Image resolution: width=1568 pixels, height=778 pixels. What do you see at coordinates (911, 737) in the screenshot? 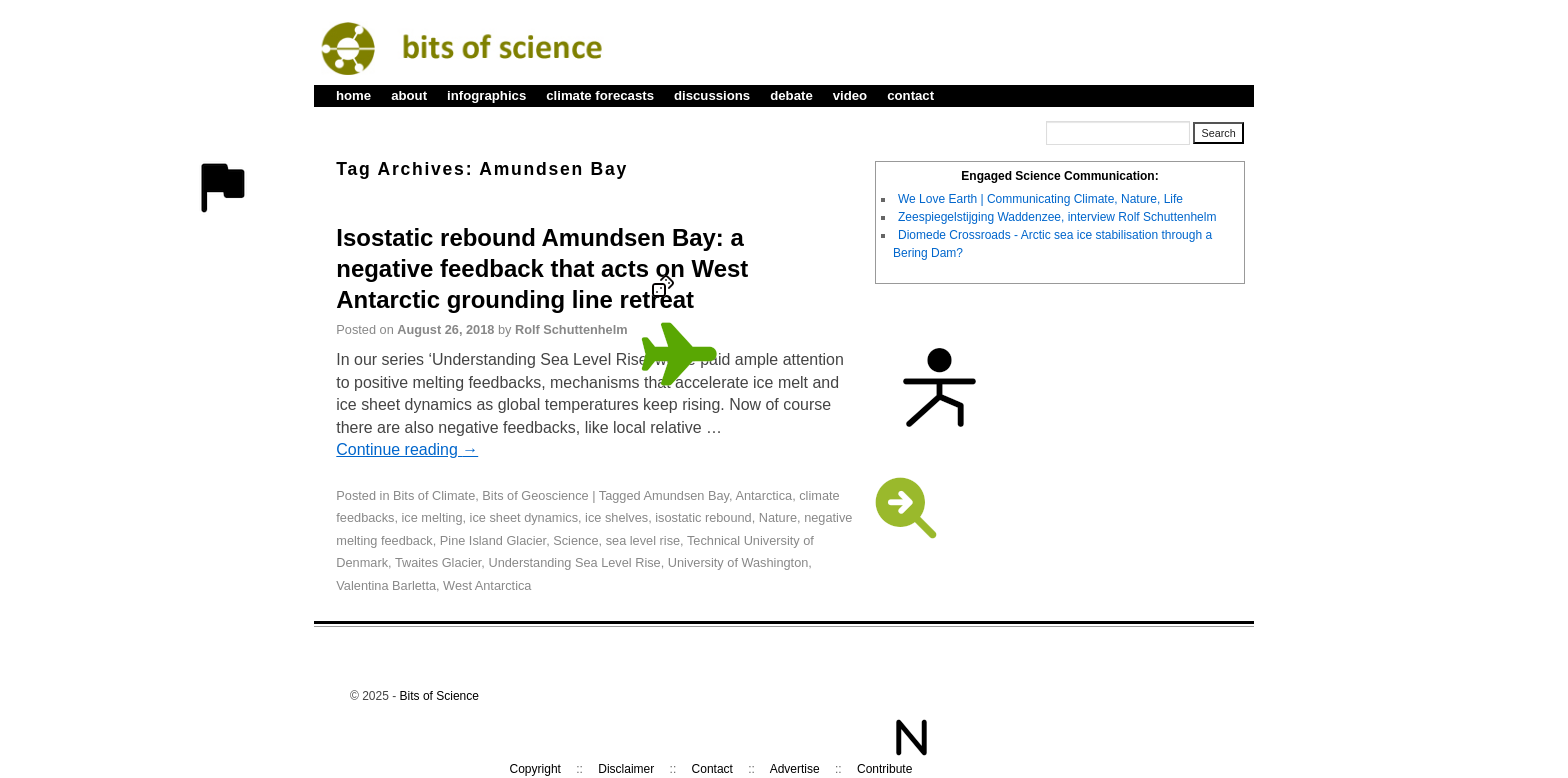
I see `indicates the letter "n" in alphabetical navigation or sorting` at bounding box center [911, 737].